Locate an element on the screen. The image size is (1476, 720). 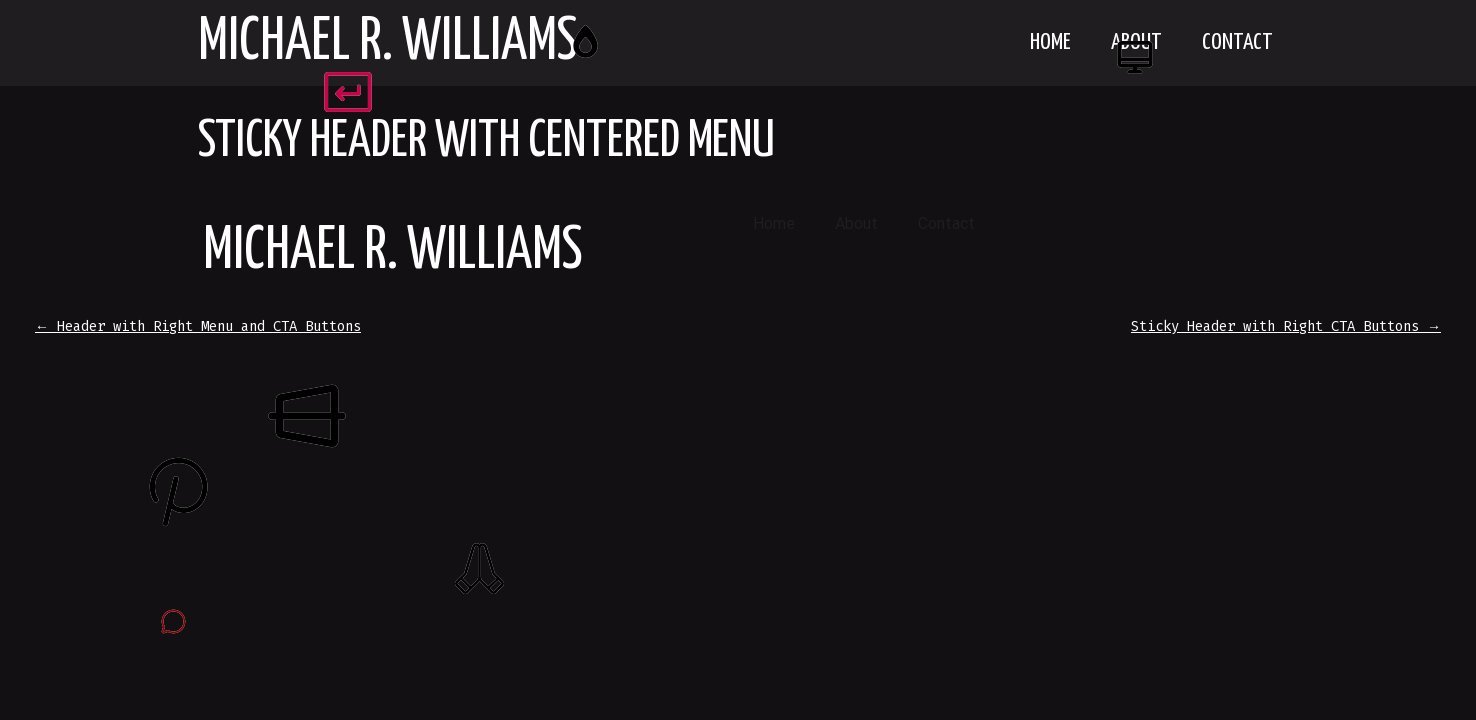
open chat or messaging is located at coordinates (173, 621).